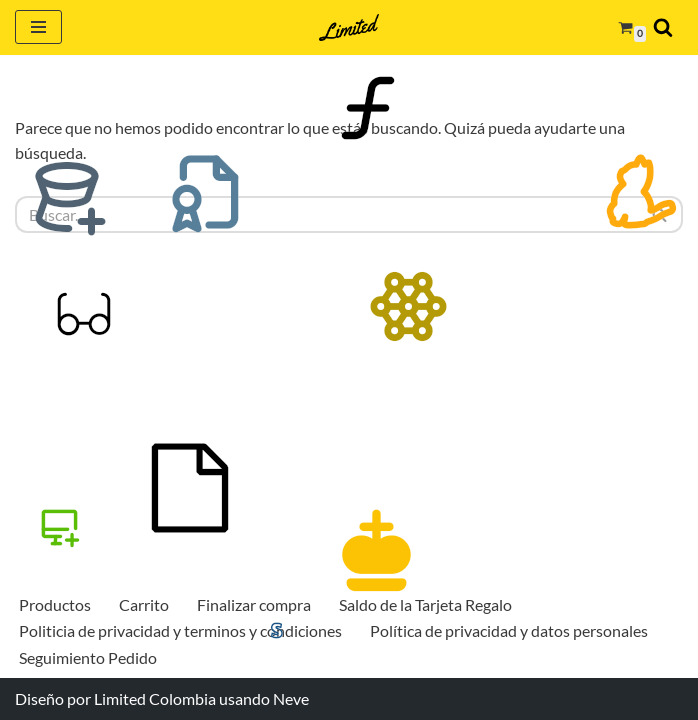  What do you see at coordinates (190, 488) in the screenshot?
I see `create a new file` at bounding box center [190, 488].